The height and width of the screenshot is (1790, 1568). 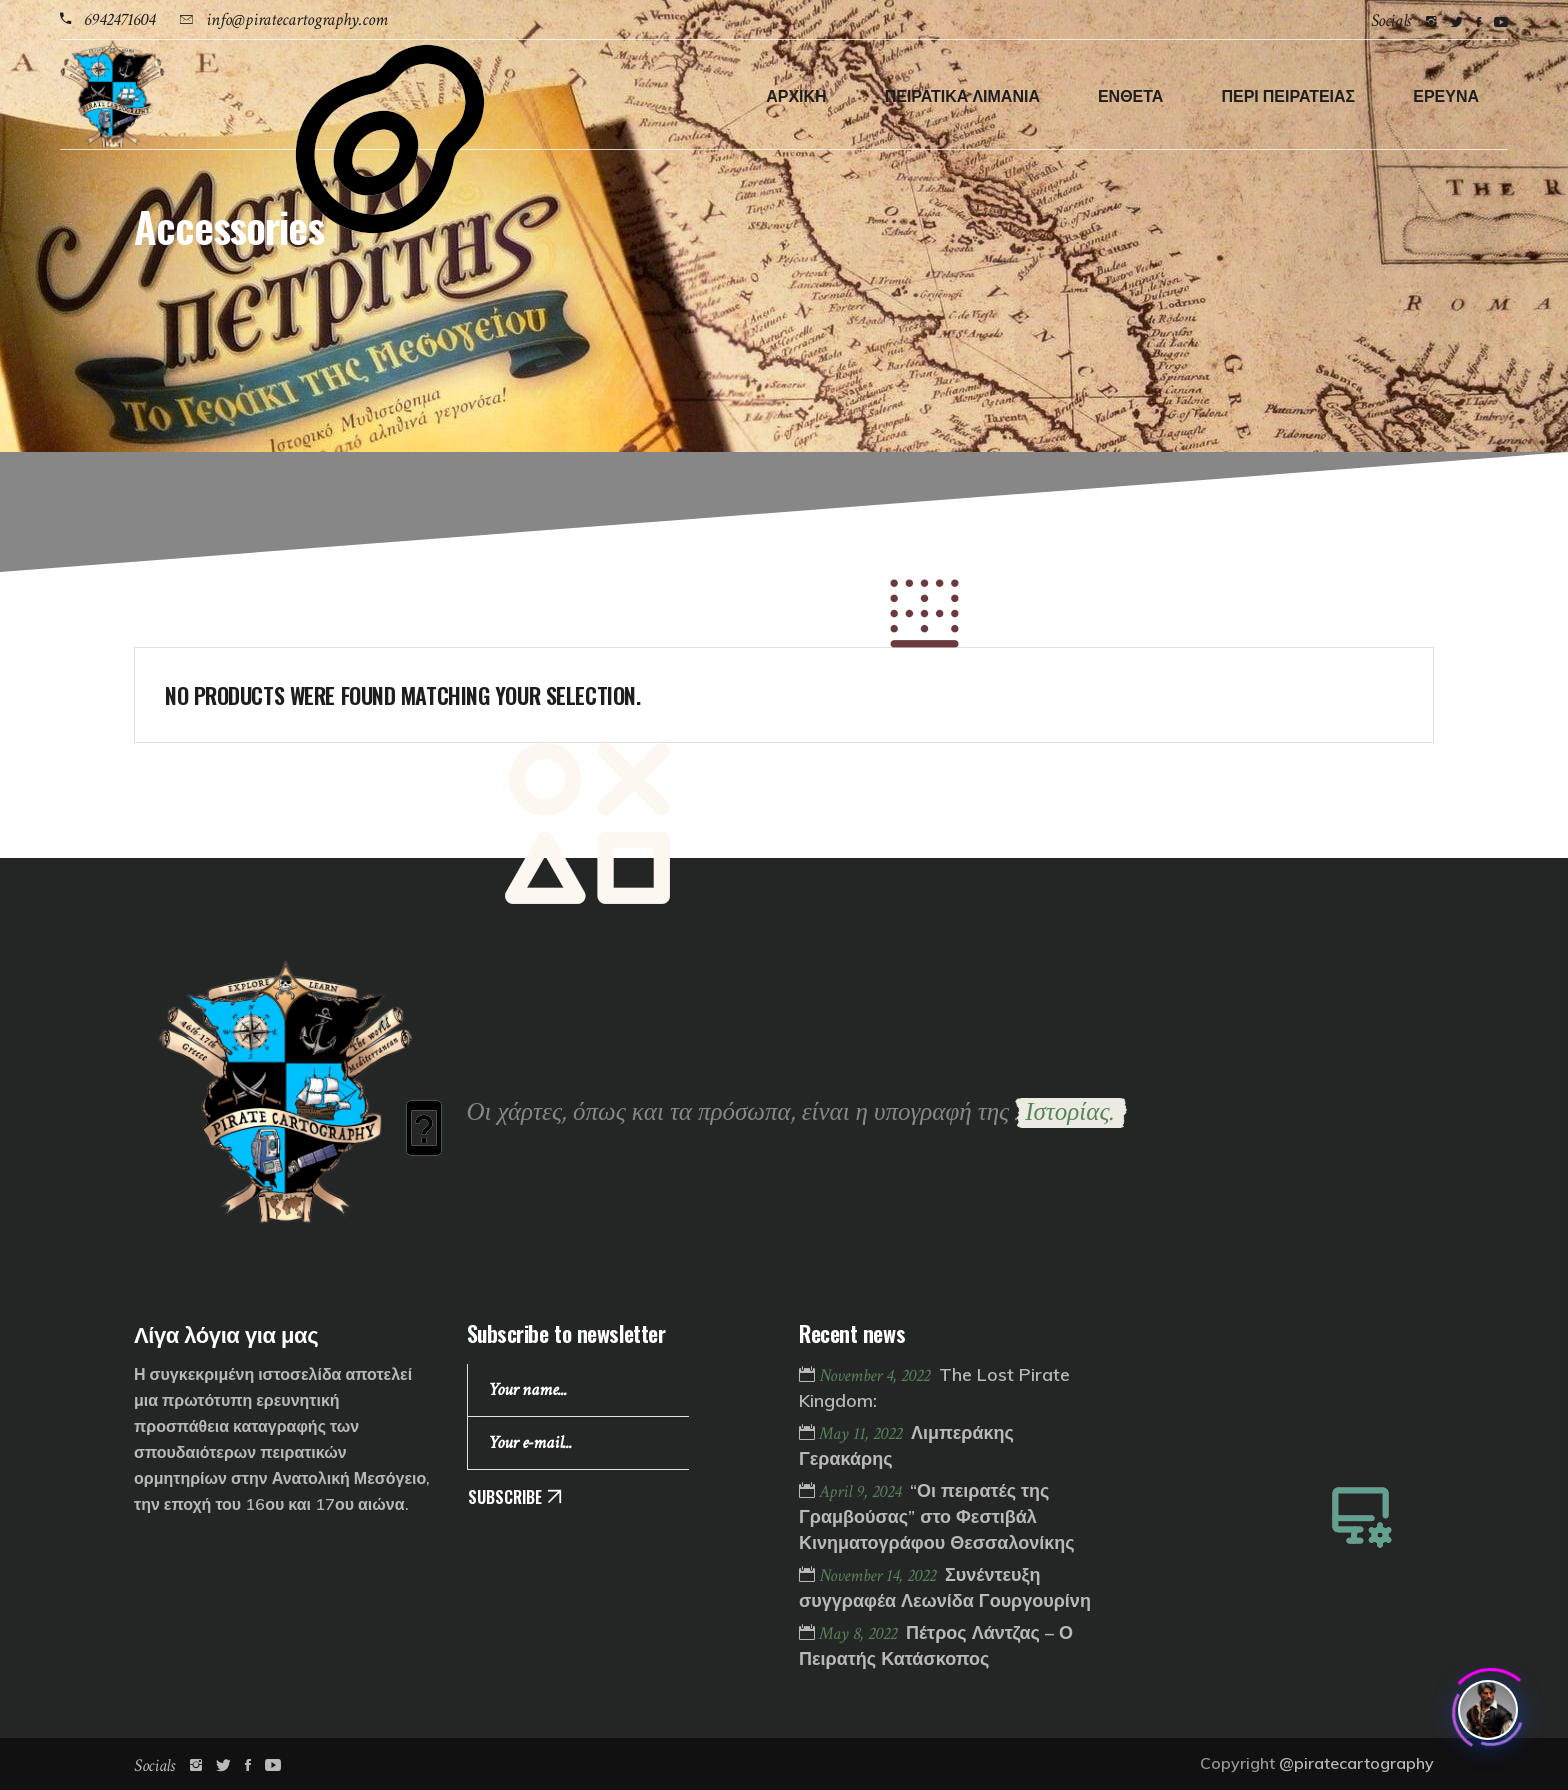 I want to click on browse icon library or icon picker, so click(x=589, y=823).